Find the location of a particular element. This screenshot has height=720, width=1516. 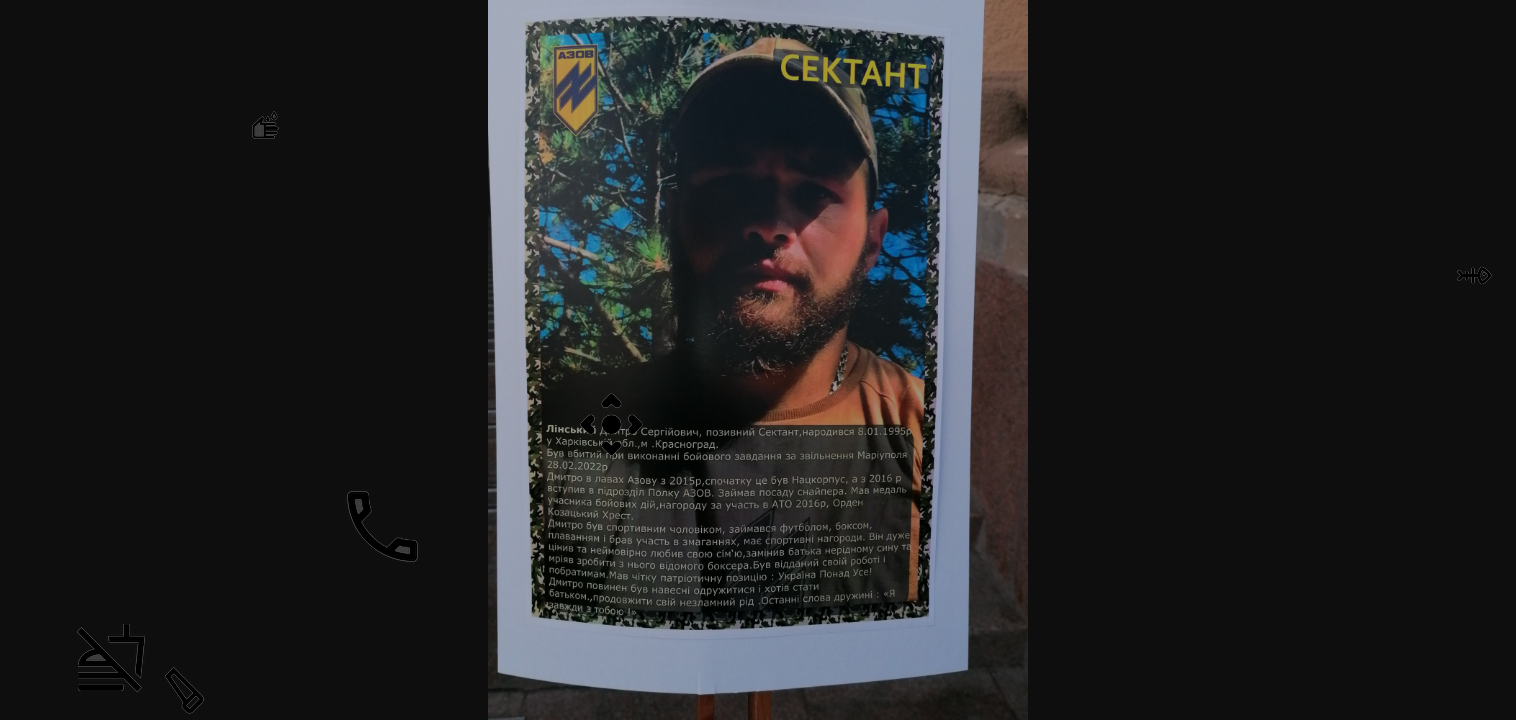

make a phone call is located at coordinates (382, 526).